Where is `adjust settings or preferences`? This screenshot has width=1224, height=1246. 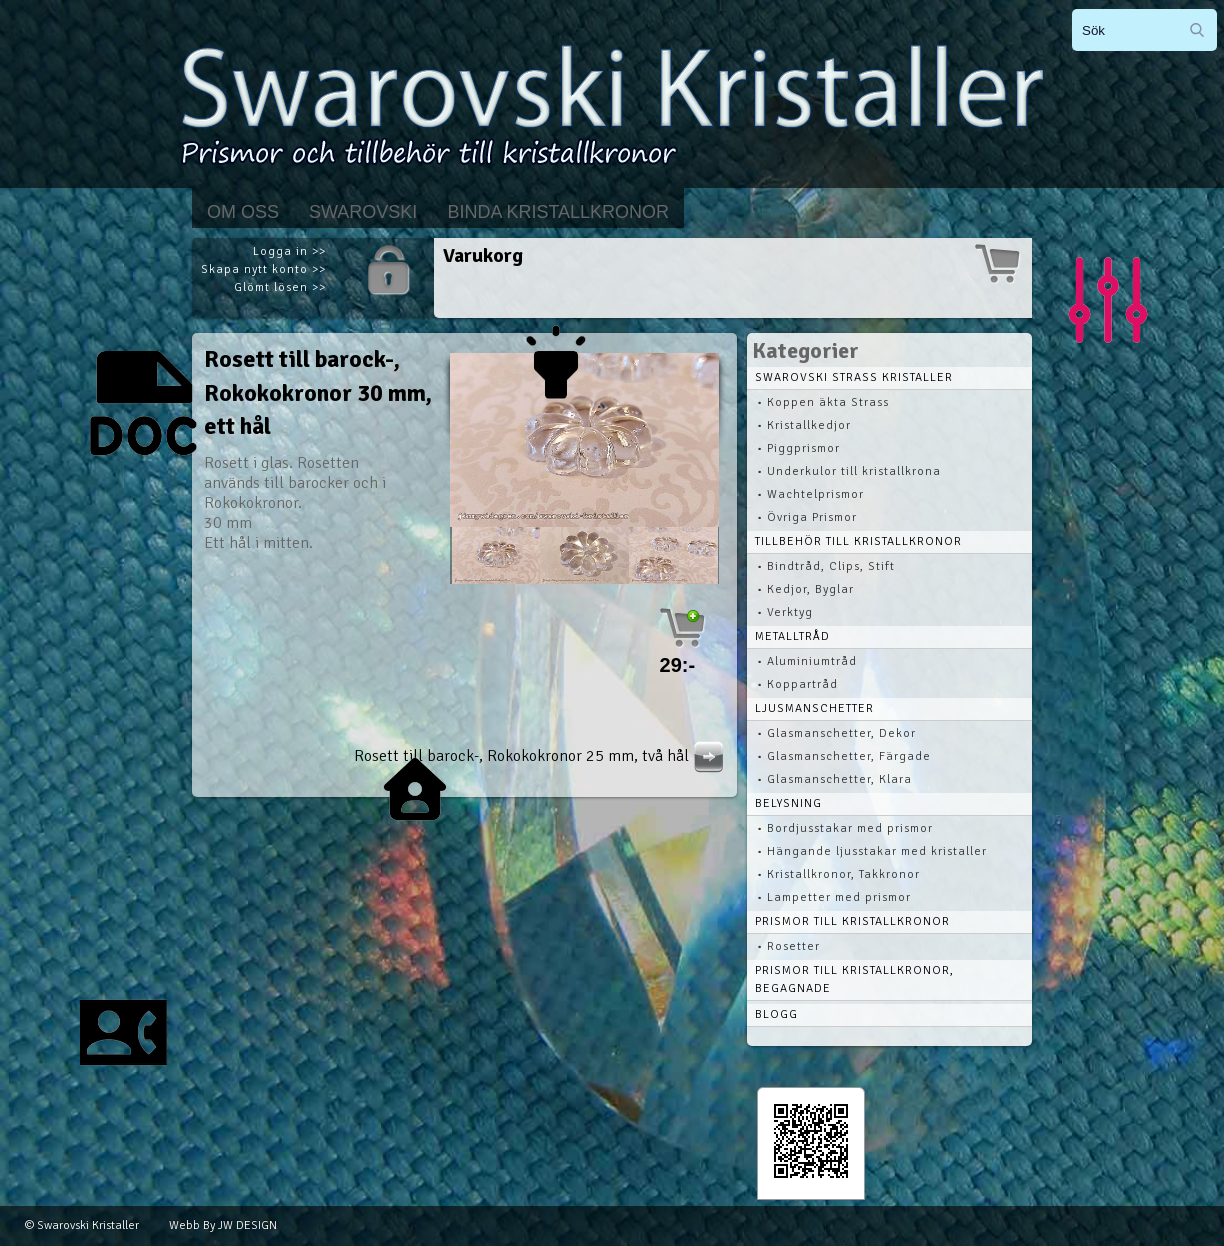 adjust settings or preferences is located at coordinates (1108, 300).